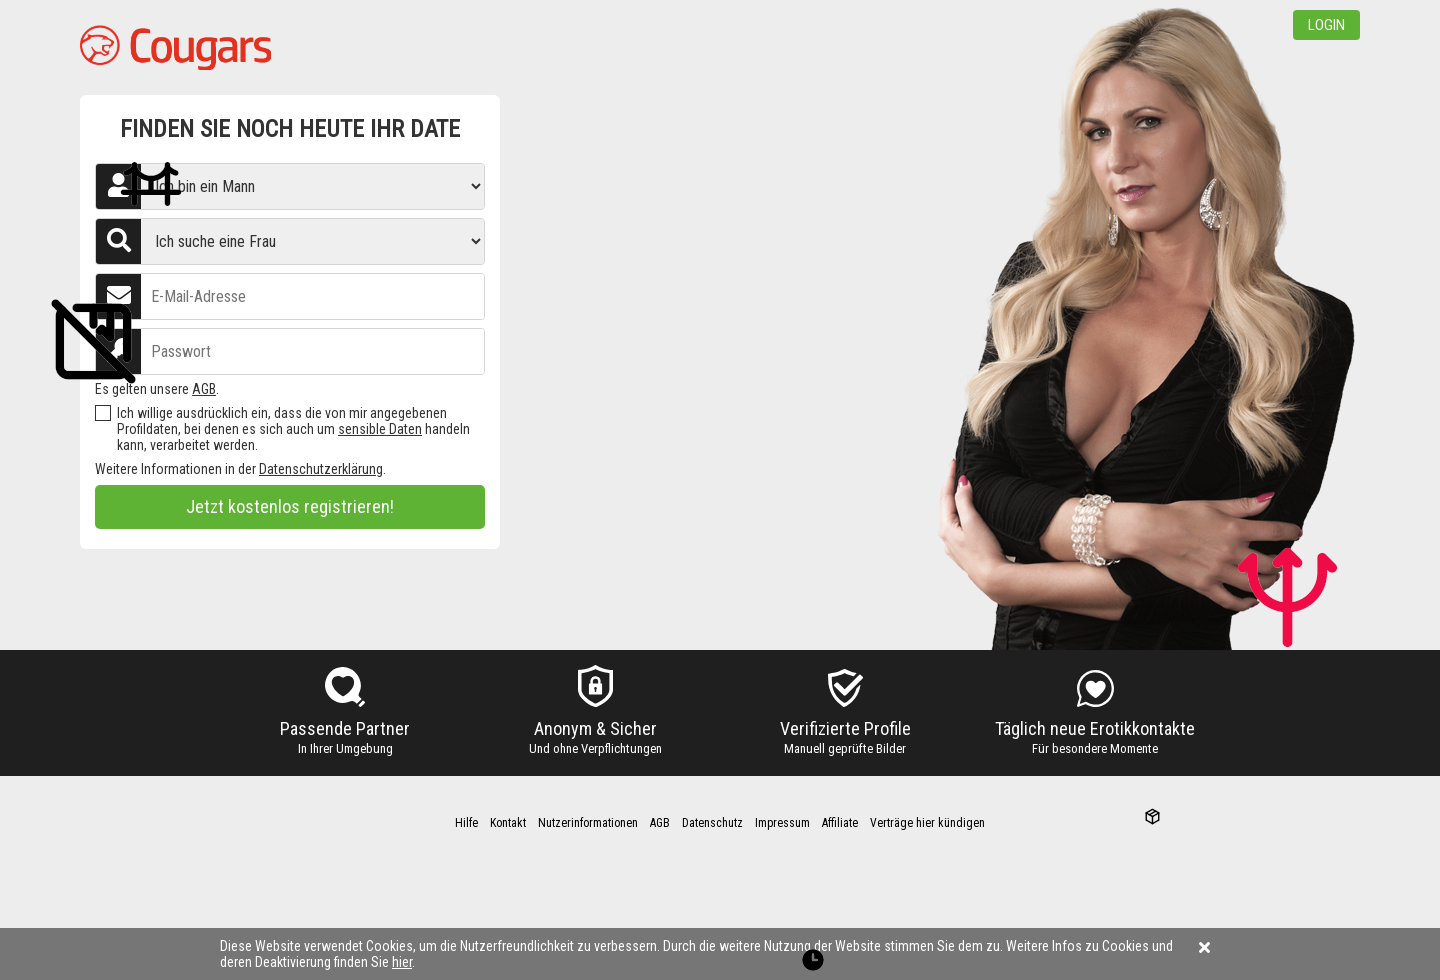 This screenshot has width=1440, height=980. I want to click on view package or shipment details, so click(1152, 816).